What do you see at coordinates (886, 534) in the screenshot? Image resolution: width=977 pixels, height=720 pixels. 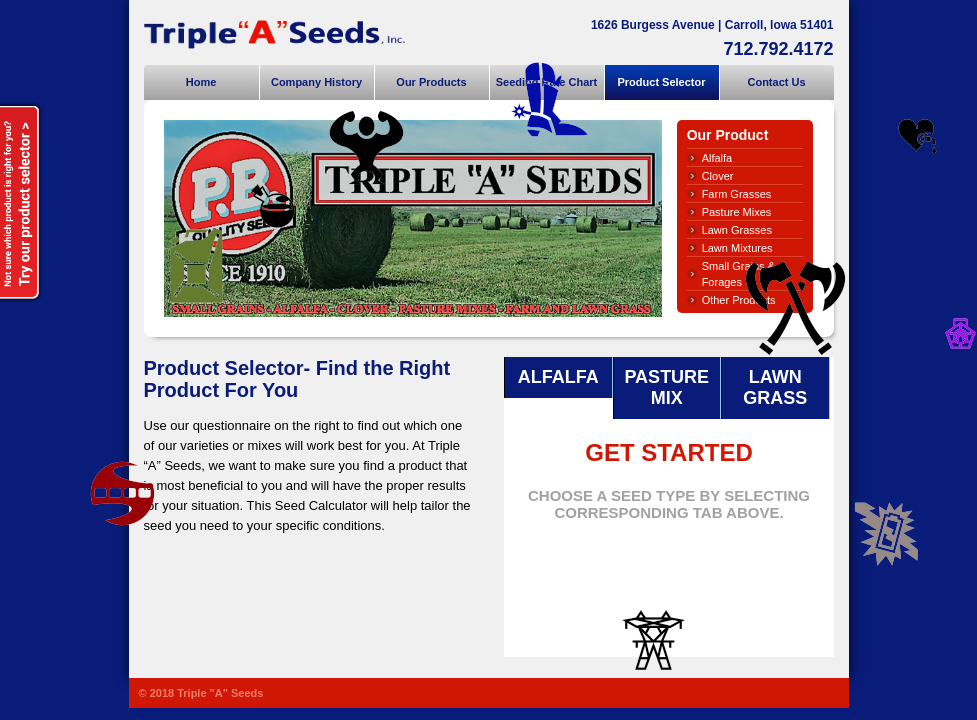 I see `boost or recharge energy` at bounding box center [886, 534].